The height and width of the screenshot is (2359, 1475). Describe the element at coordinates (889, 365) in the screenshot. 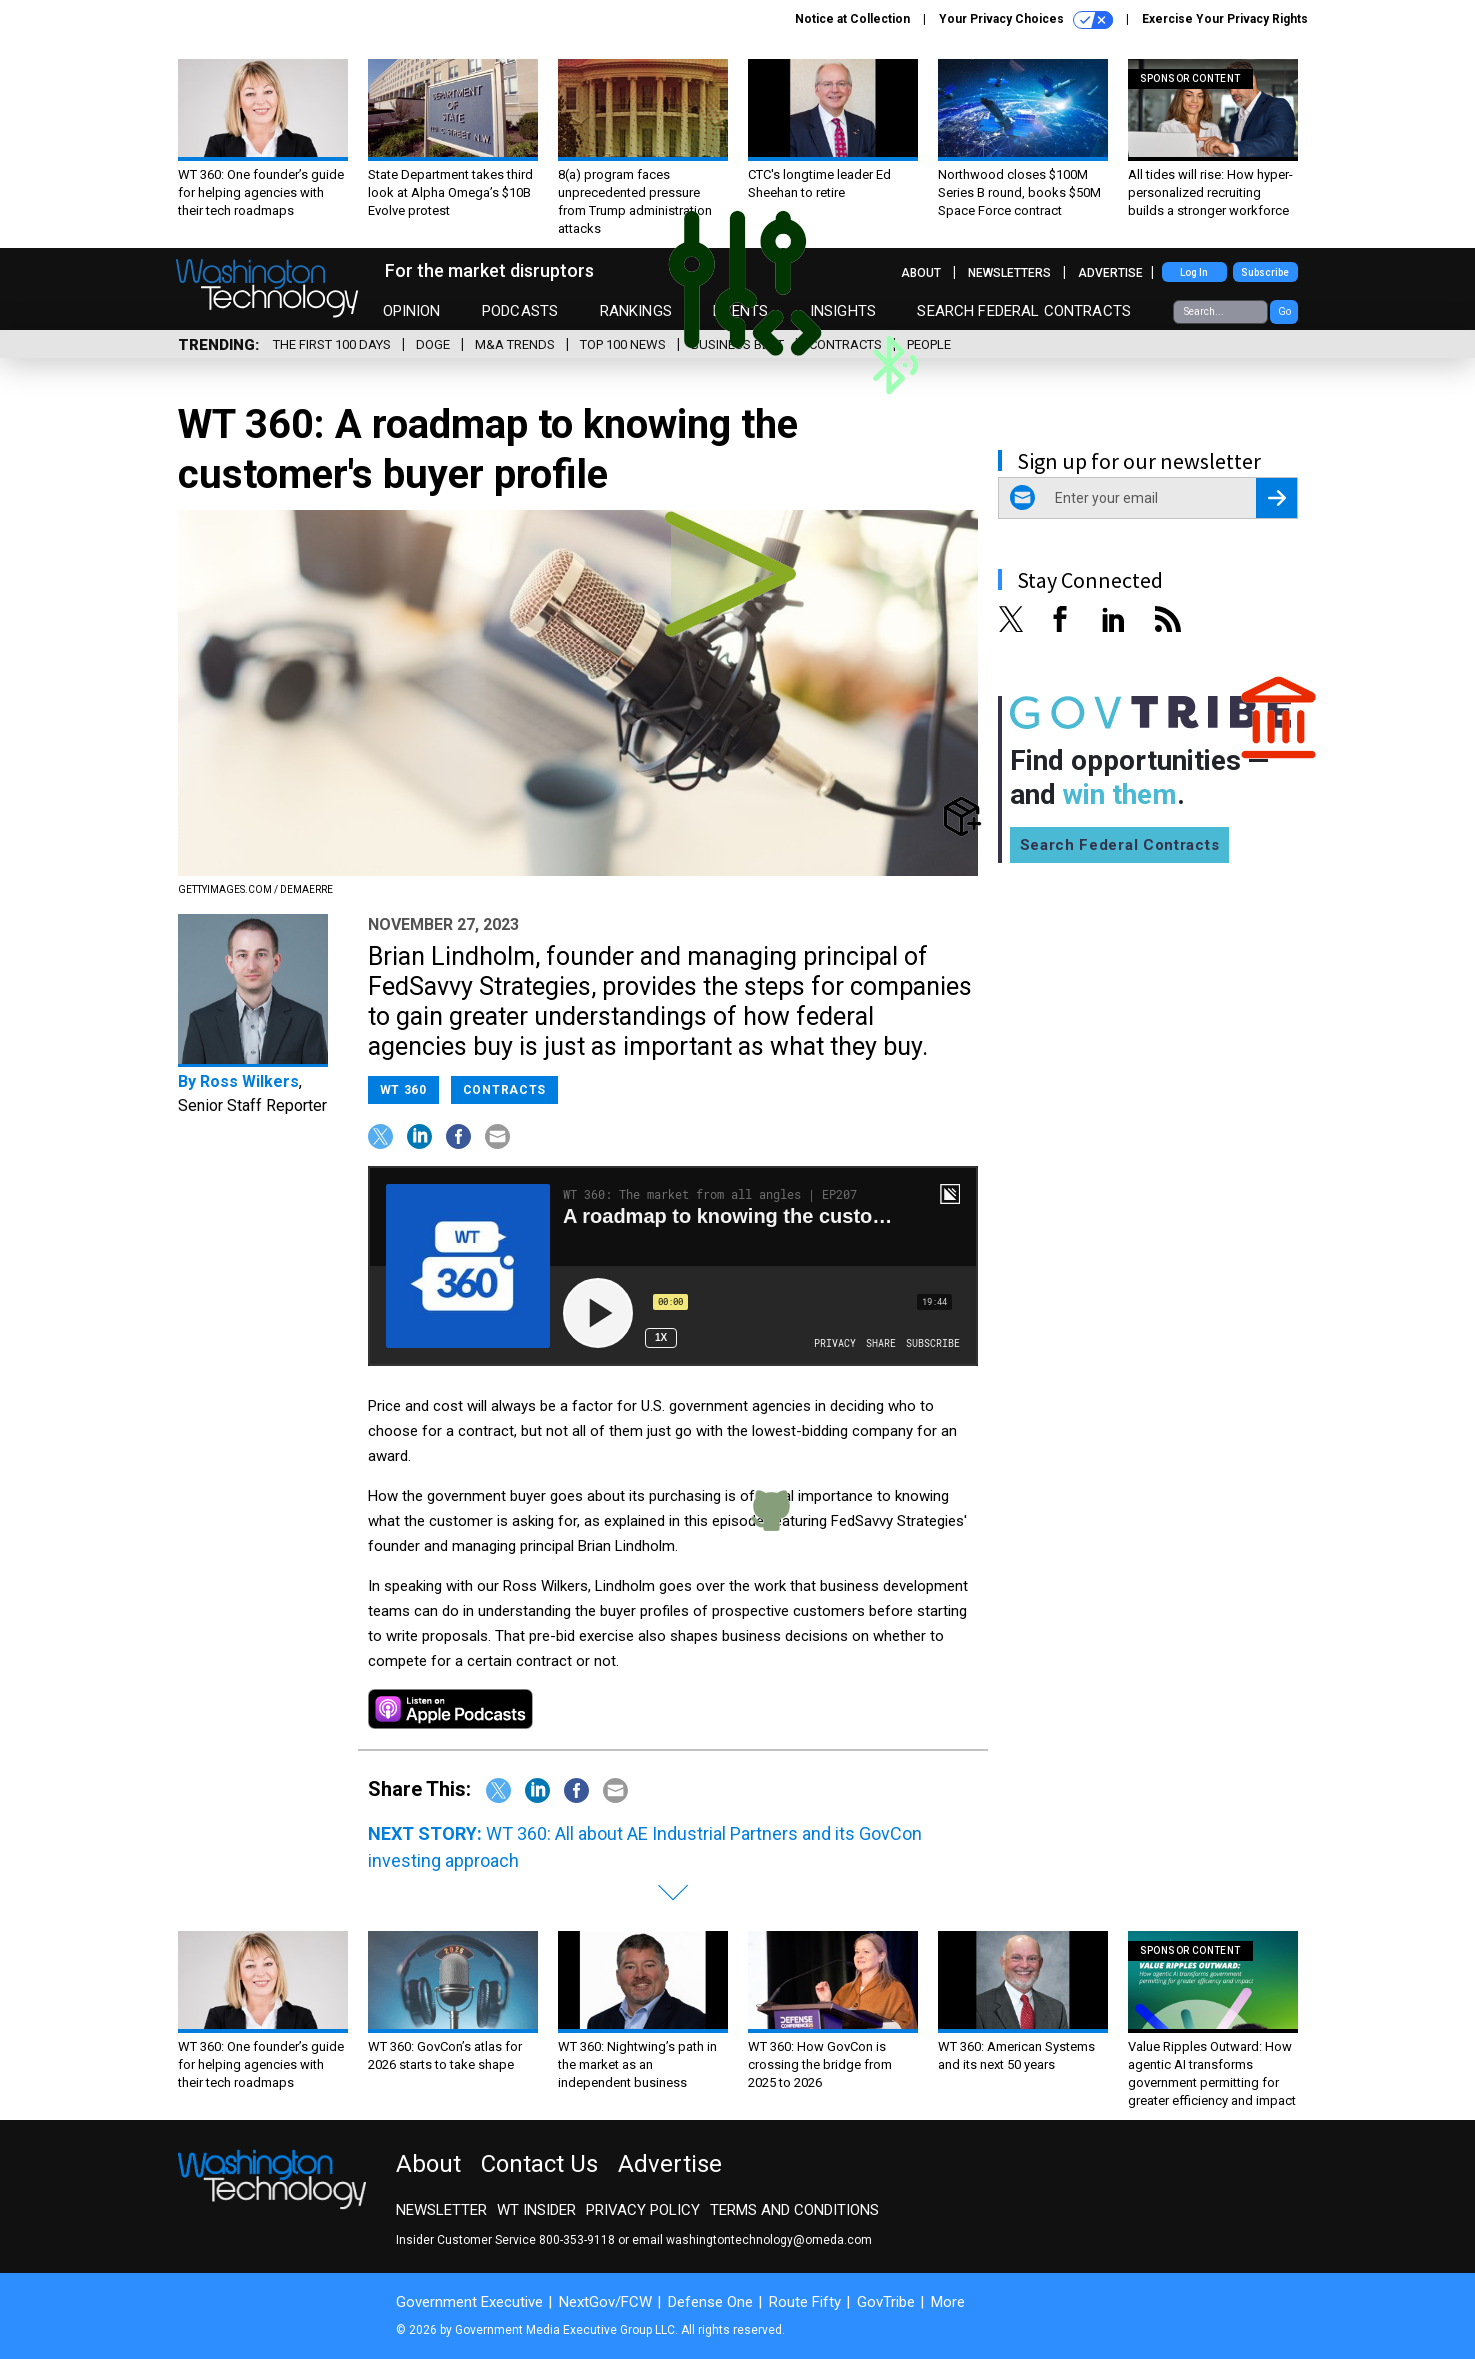

I see `searching for nearby bluetooth devices` at that location.